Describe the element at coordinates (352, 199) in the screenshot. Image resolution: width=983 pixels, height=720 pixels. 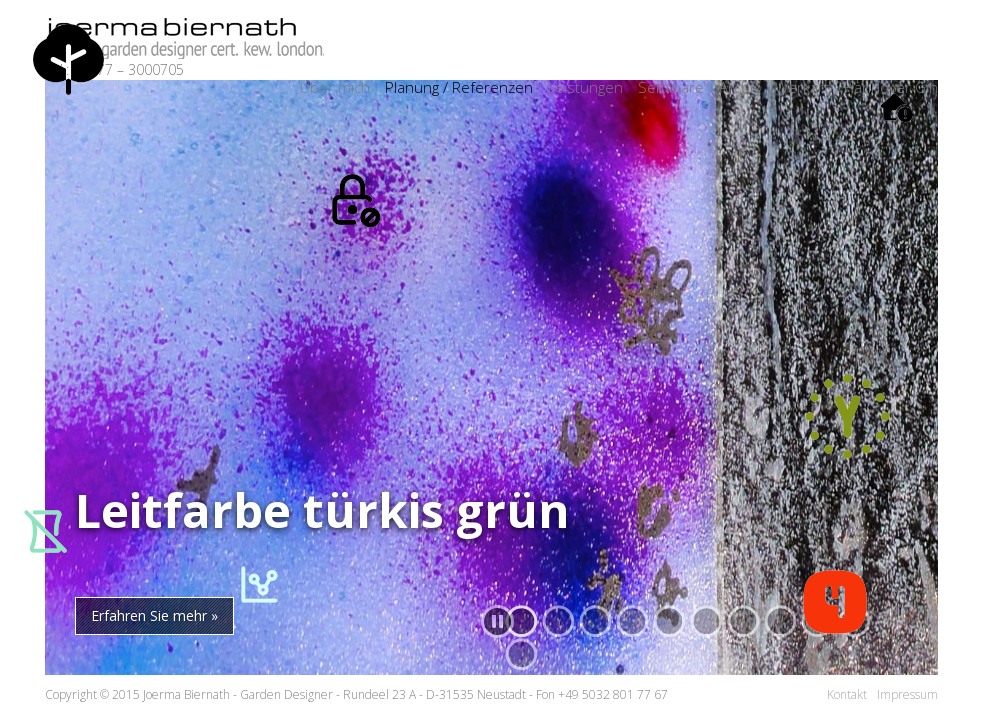
I see `cancel or revoke access permissions` at that location.